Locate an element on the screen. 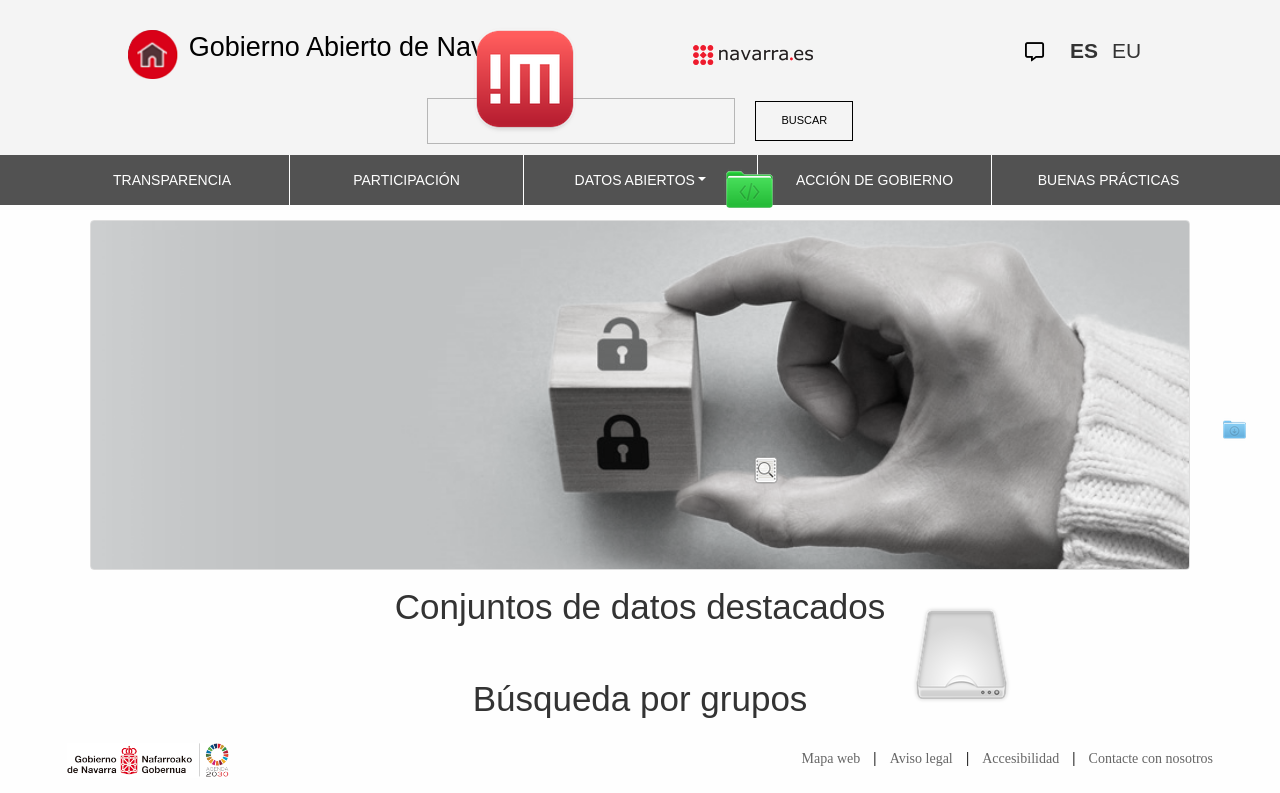 The width and height of the screenshot is (1280, 793). access scanner device settings is located at coordinates (961, 655).